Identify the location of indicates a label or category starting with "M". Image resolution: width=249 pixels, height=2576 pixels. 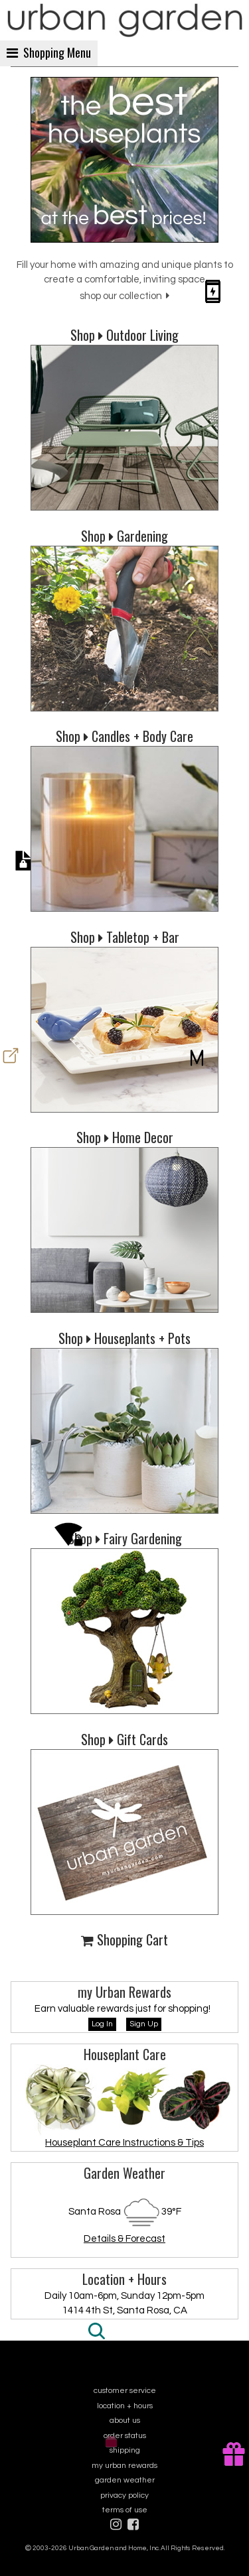
(197, 1058).